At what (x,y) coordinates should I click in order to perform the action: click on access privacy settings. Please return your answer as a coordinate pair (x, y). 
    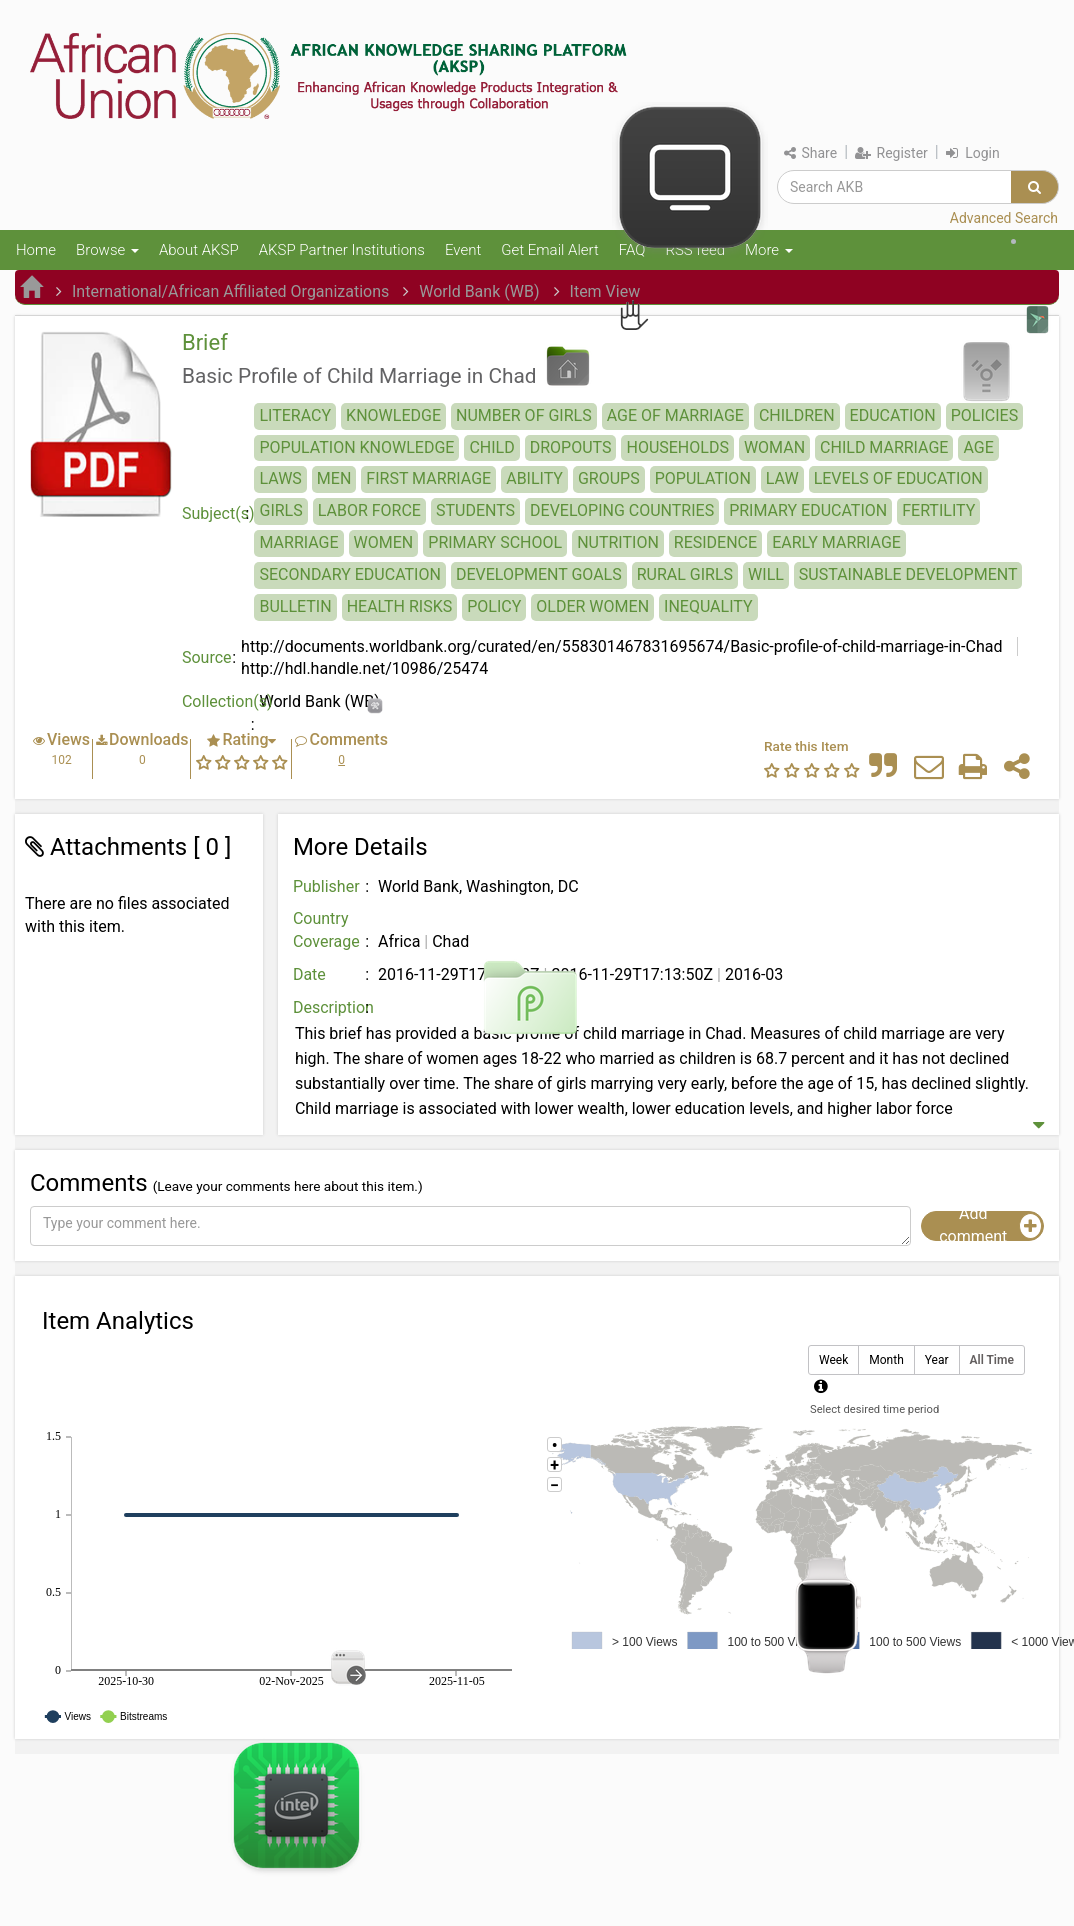
    Looking at the image, I should click on (634, 315).